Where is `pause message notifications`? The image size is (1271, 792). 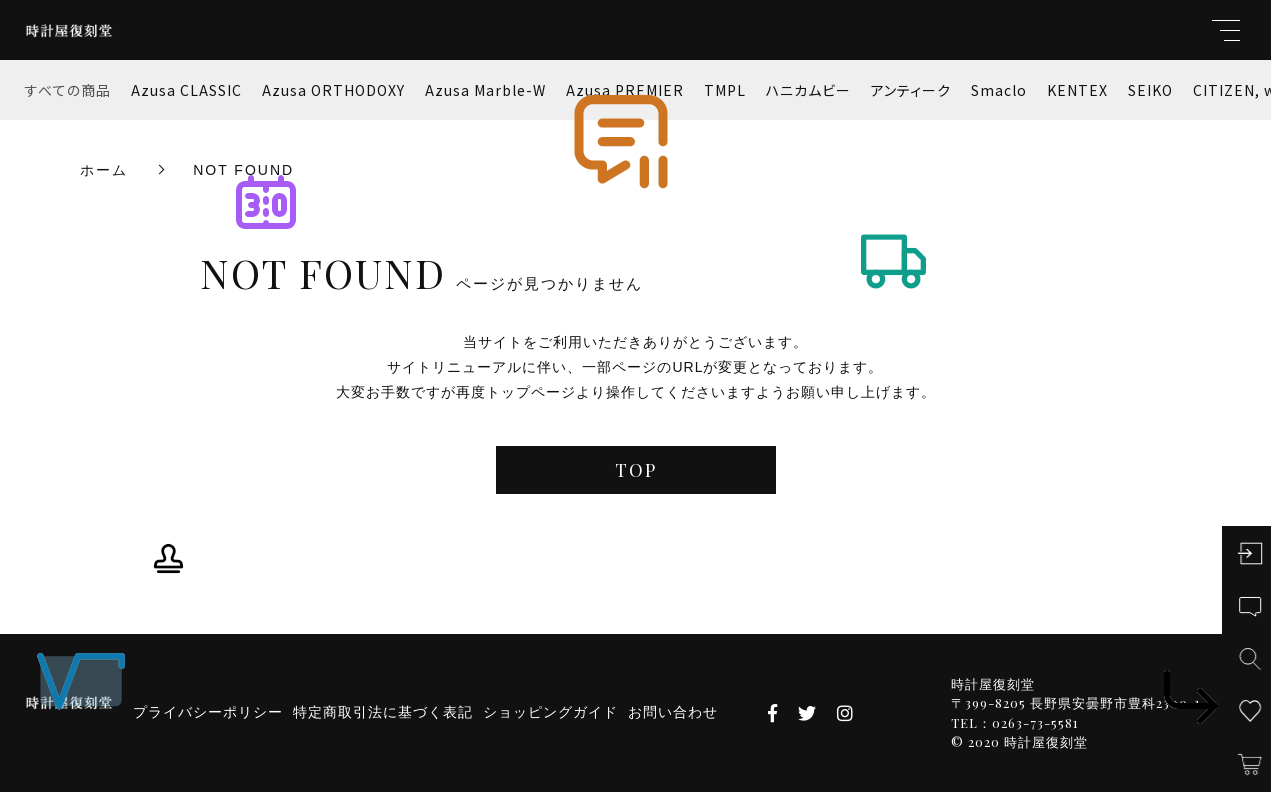 pause message notifications is located at coordinates (621, 137).